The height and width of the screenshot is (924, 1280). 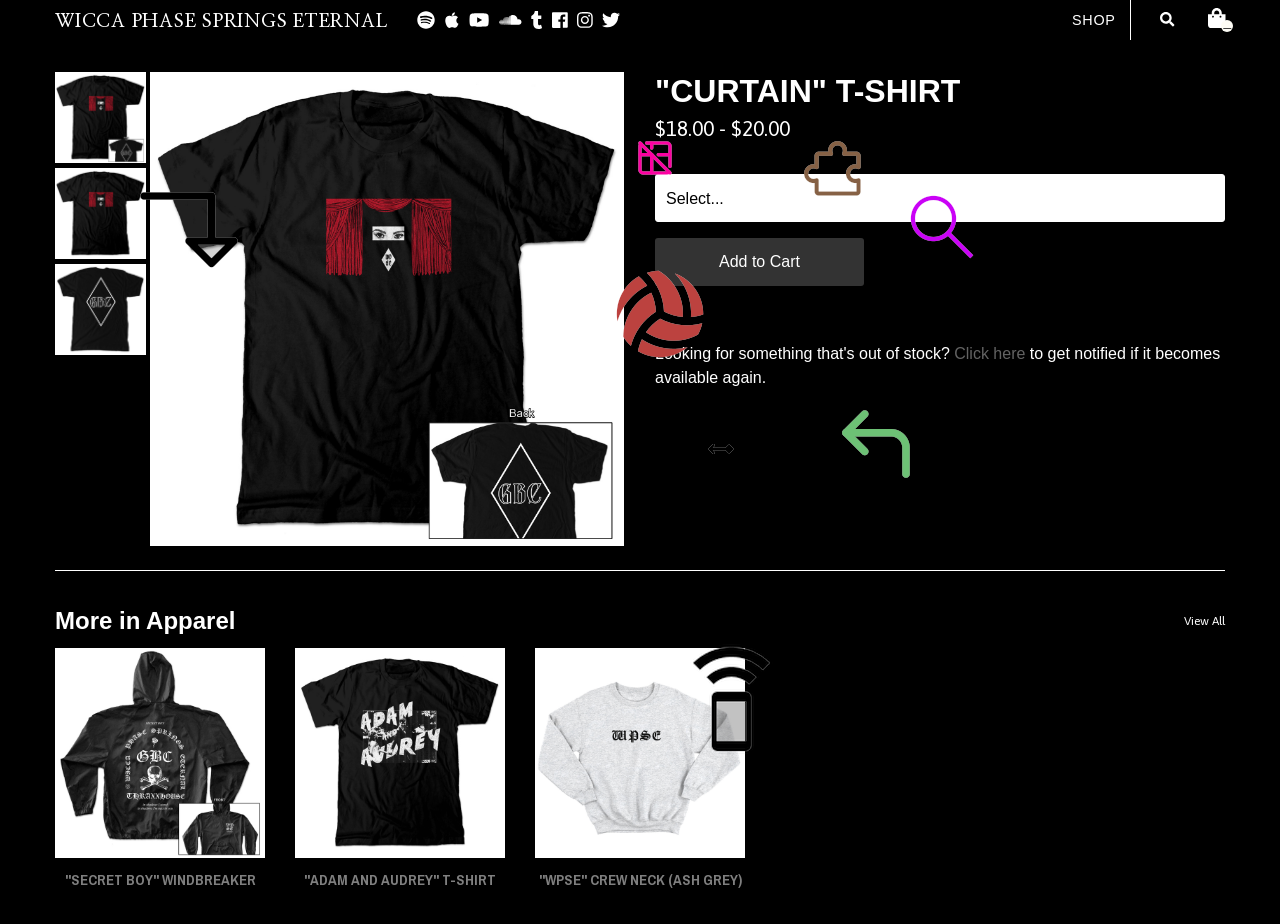 What do you see at coordinates (189, 226) in the screenshot?
I see `redirect content to a lower section` at bounding box center [189, 226].